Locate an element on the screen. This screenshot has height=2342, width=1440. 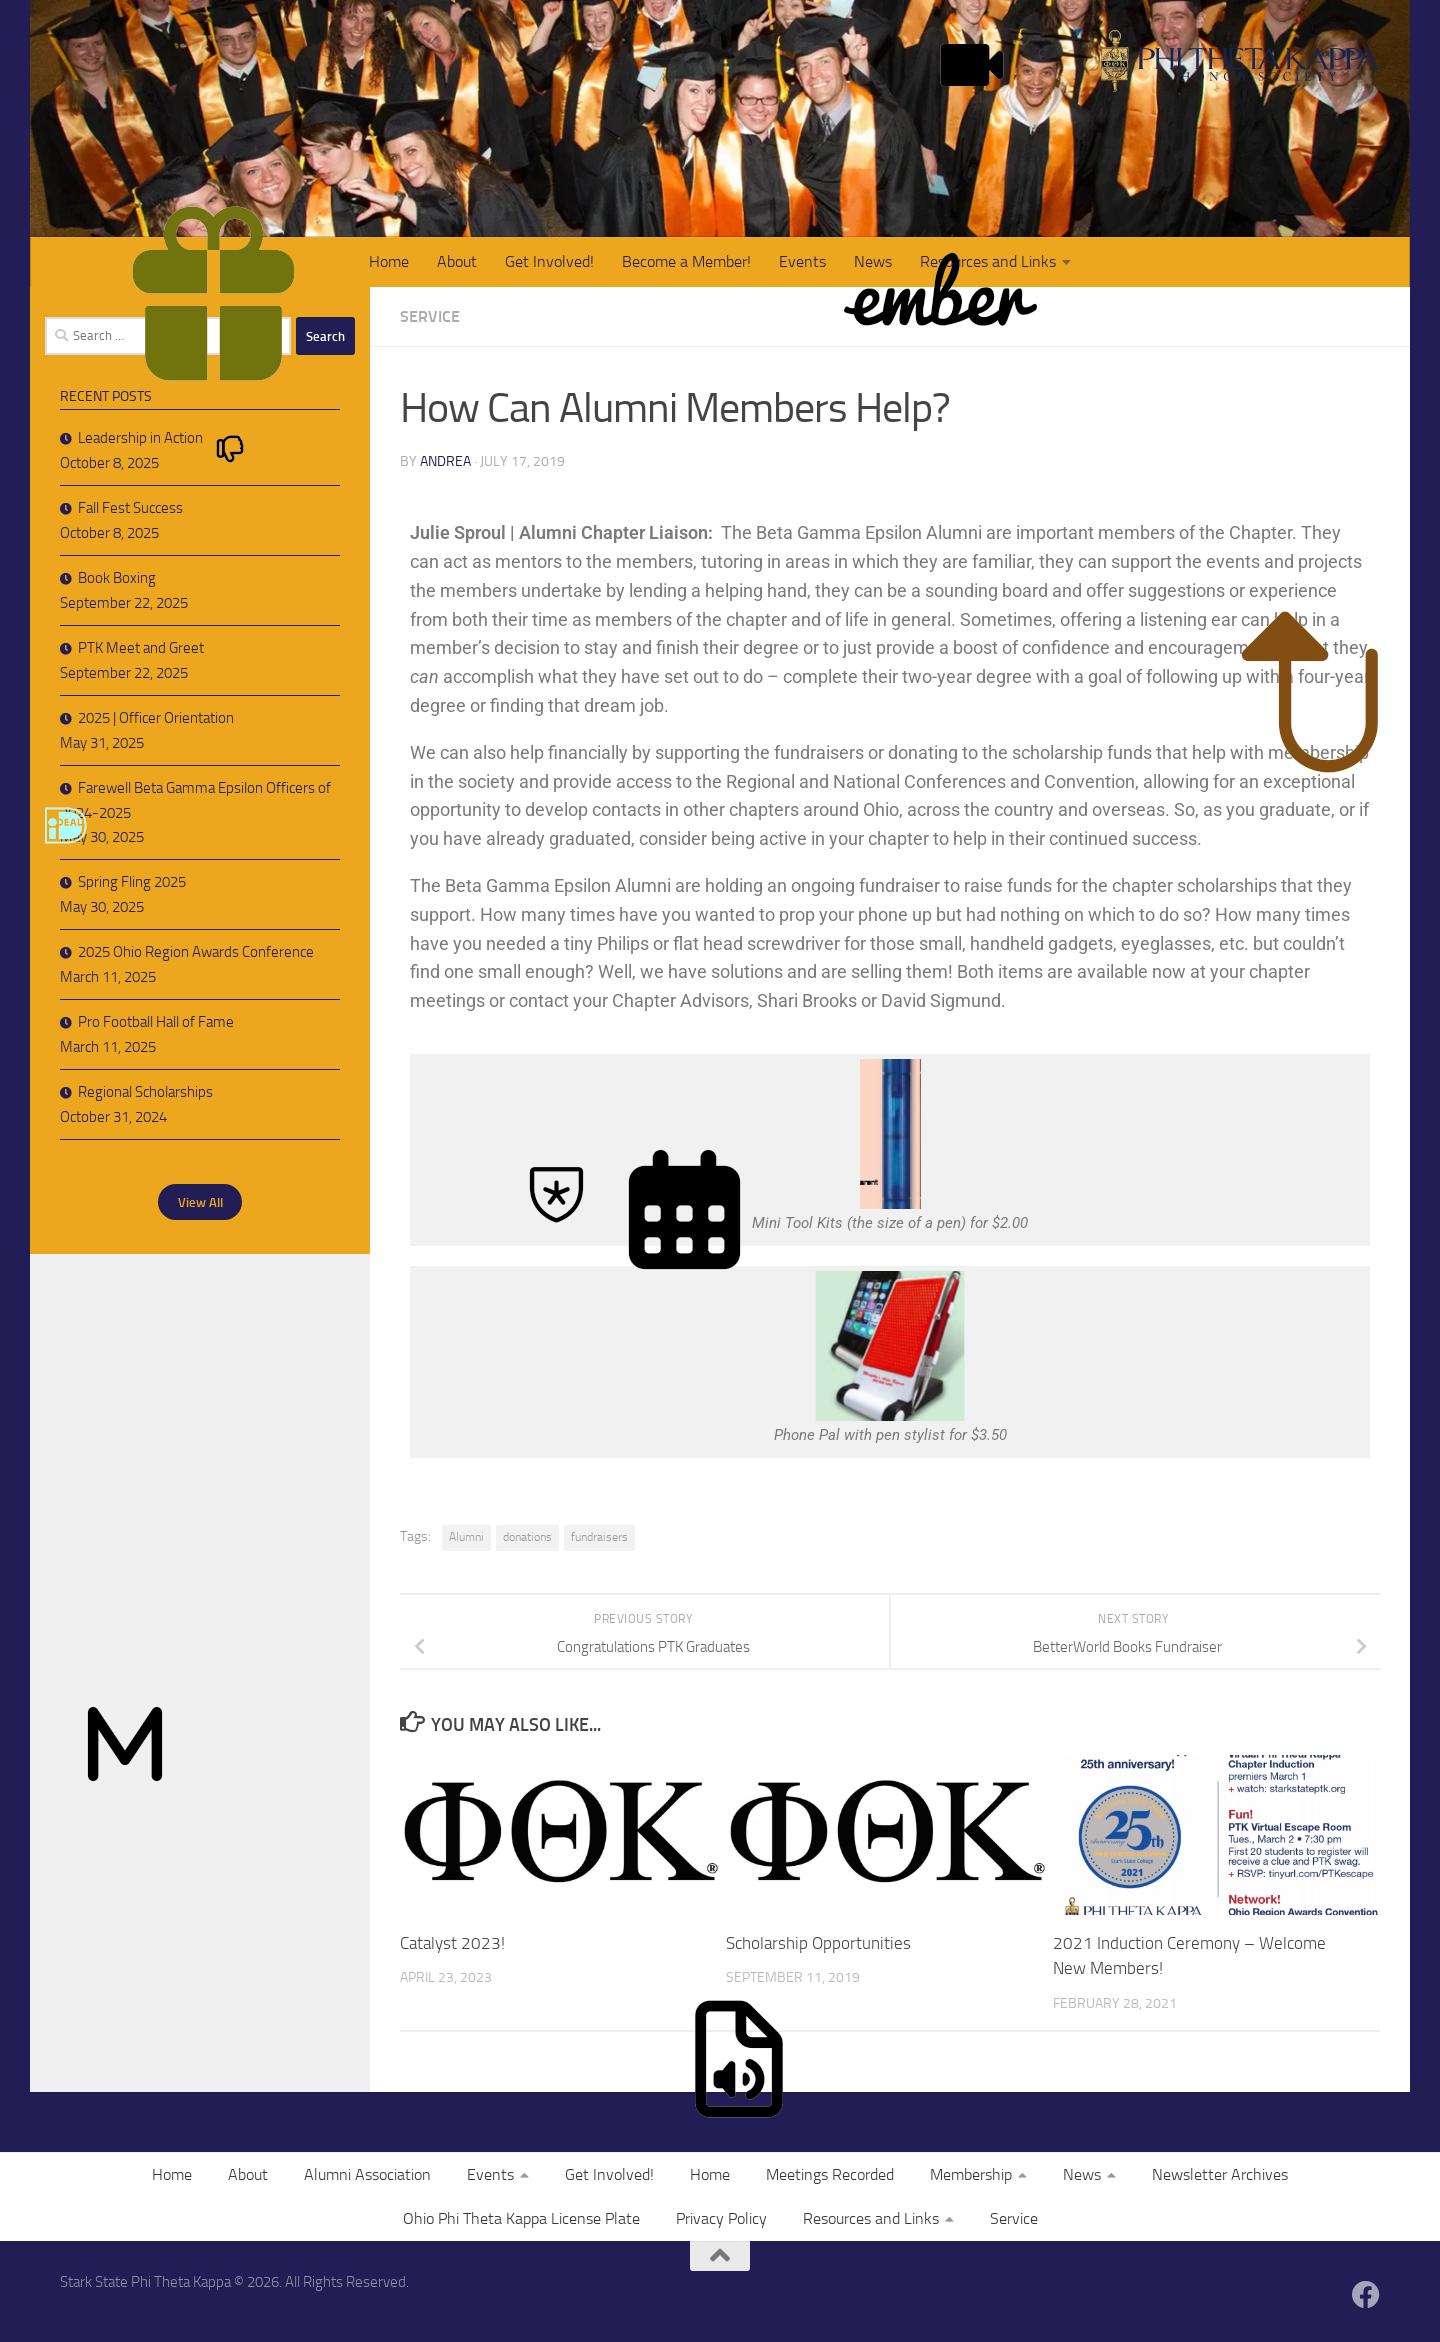
undo or go back to previous state is located at coordinates (1316, 692).